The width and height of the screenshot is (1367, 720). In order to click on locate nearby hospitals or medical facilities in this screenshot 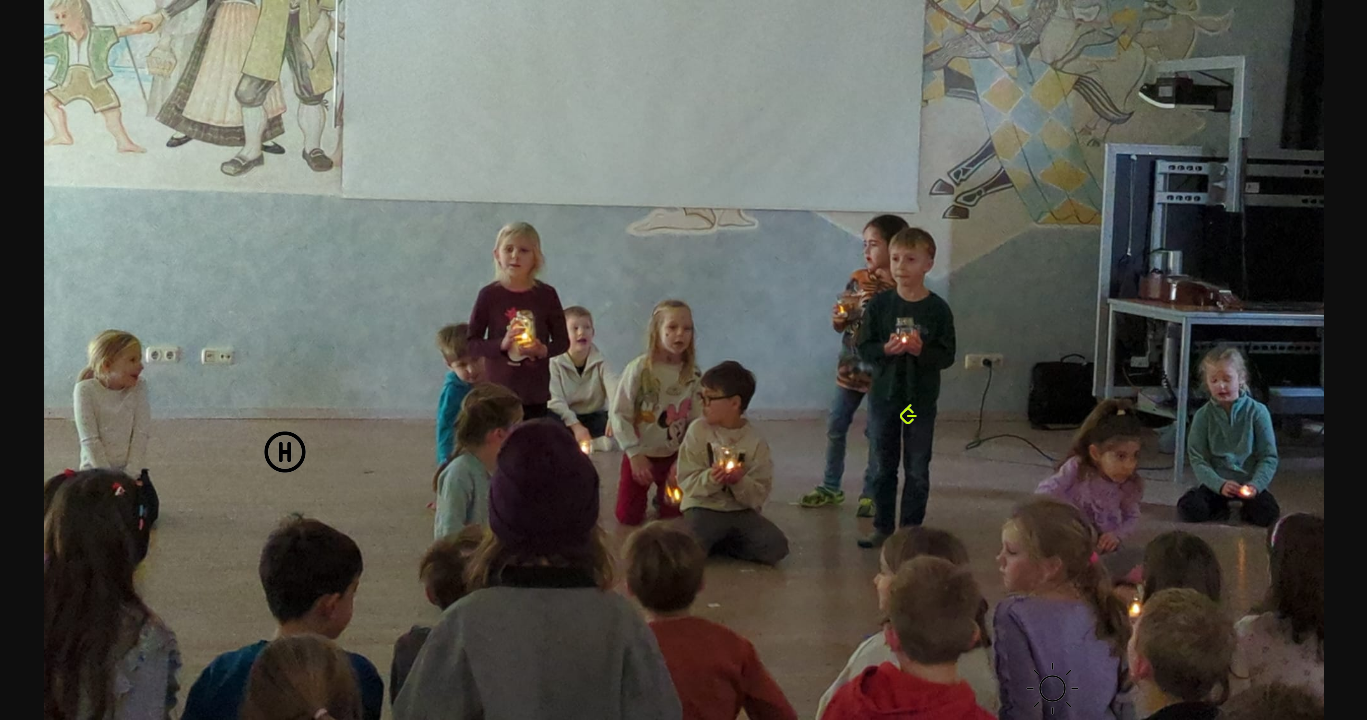, I will do `click(285, 452)`.